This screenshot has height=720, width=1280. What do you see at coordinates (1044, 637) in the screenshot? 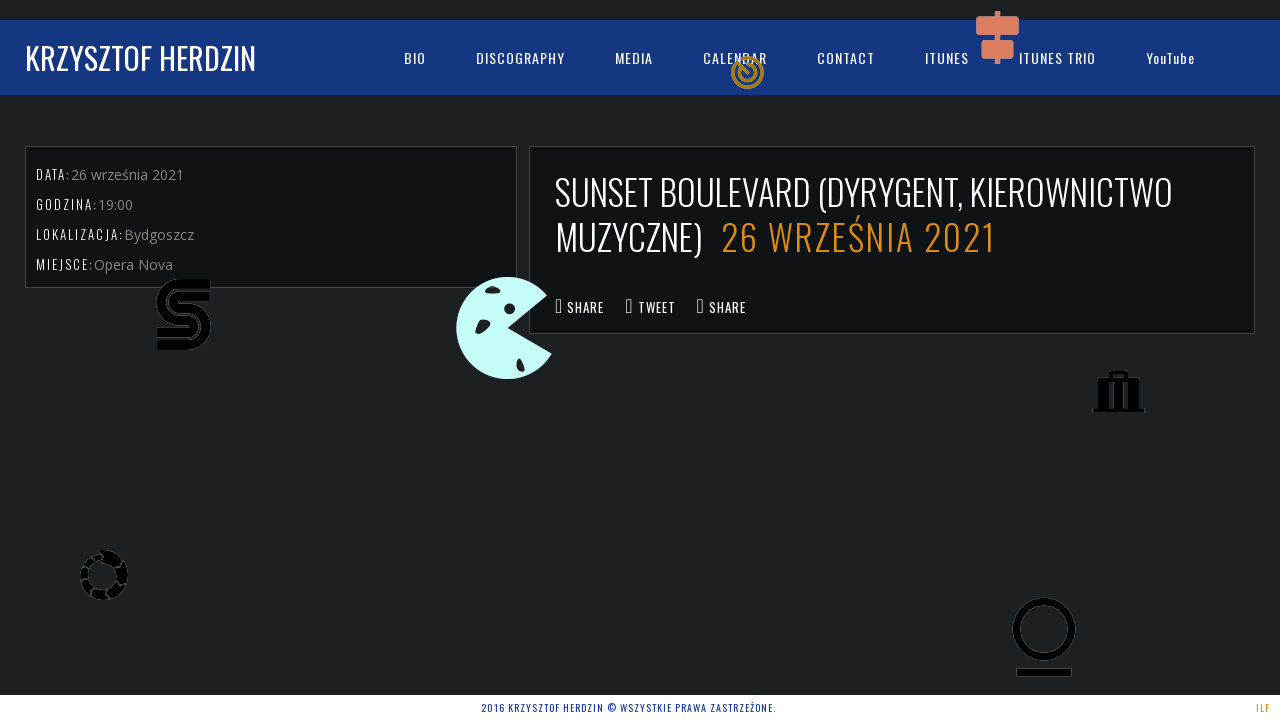
I see `view user profile` at bounding box center [1044, 637].